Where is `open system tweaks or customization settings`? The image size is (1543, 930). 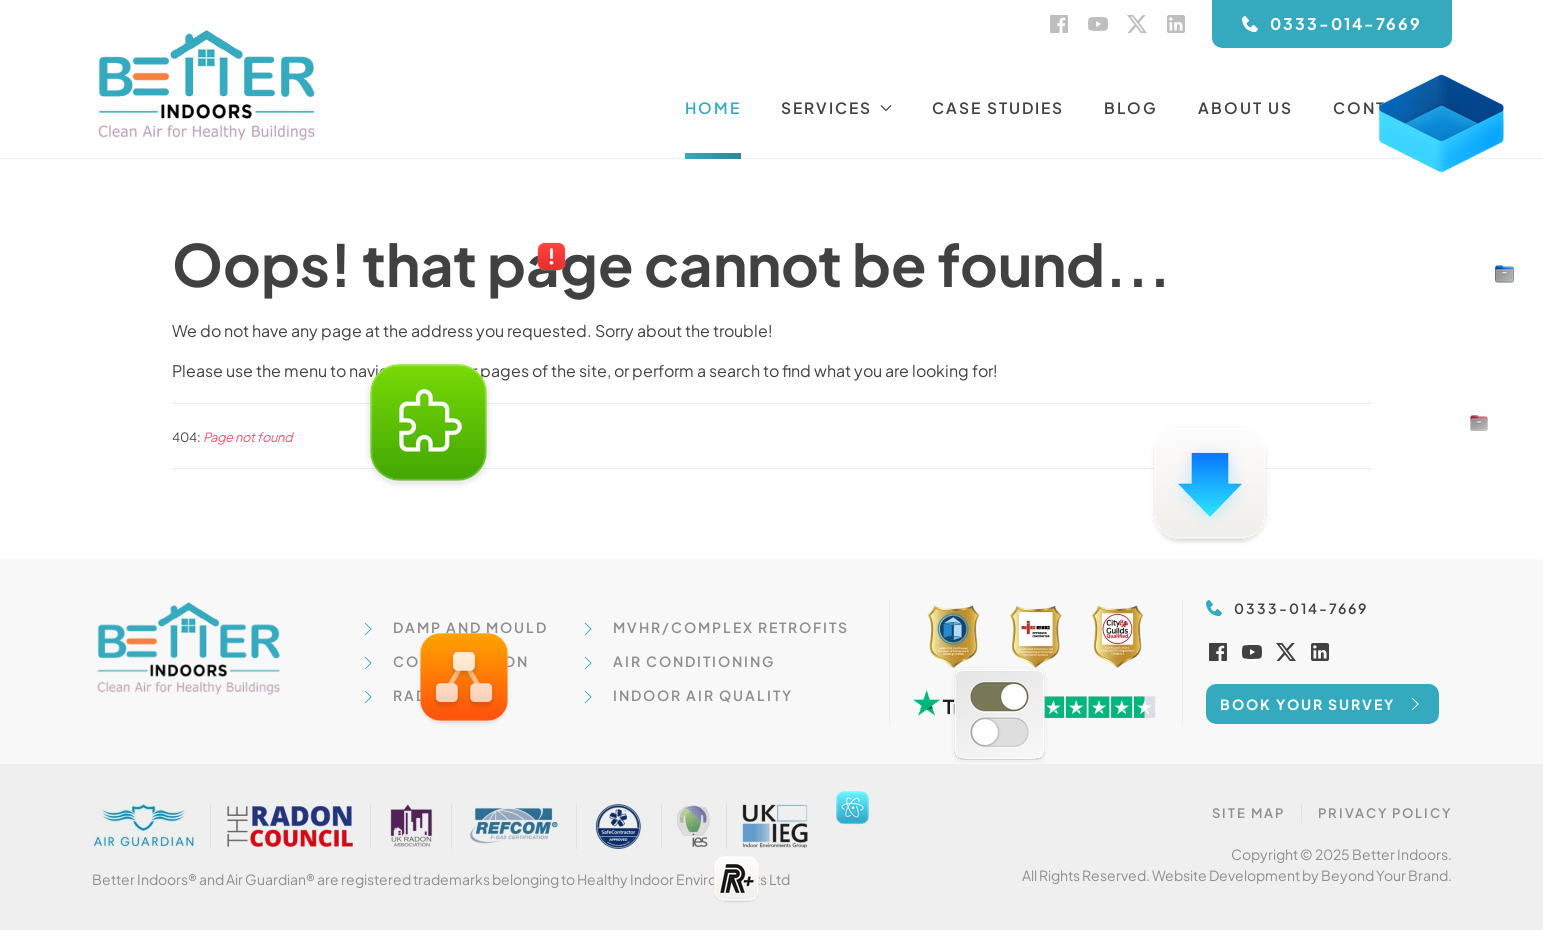
open system tweaks or customization settings is located at coordinates (999, 714).